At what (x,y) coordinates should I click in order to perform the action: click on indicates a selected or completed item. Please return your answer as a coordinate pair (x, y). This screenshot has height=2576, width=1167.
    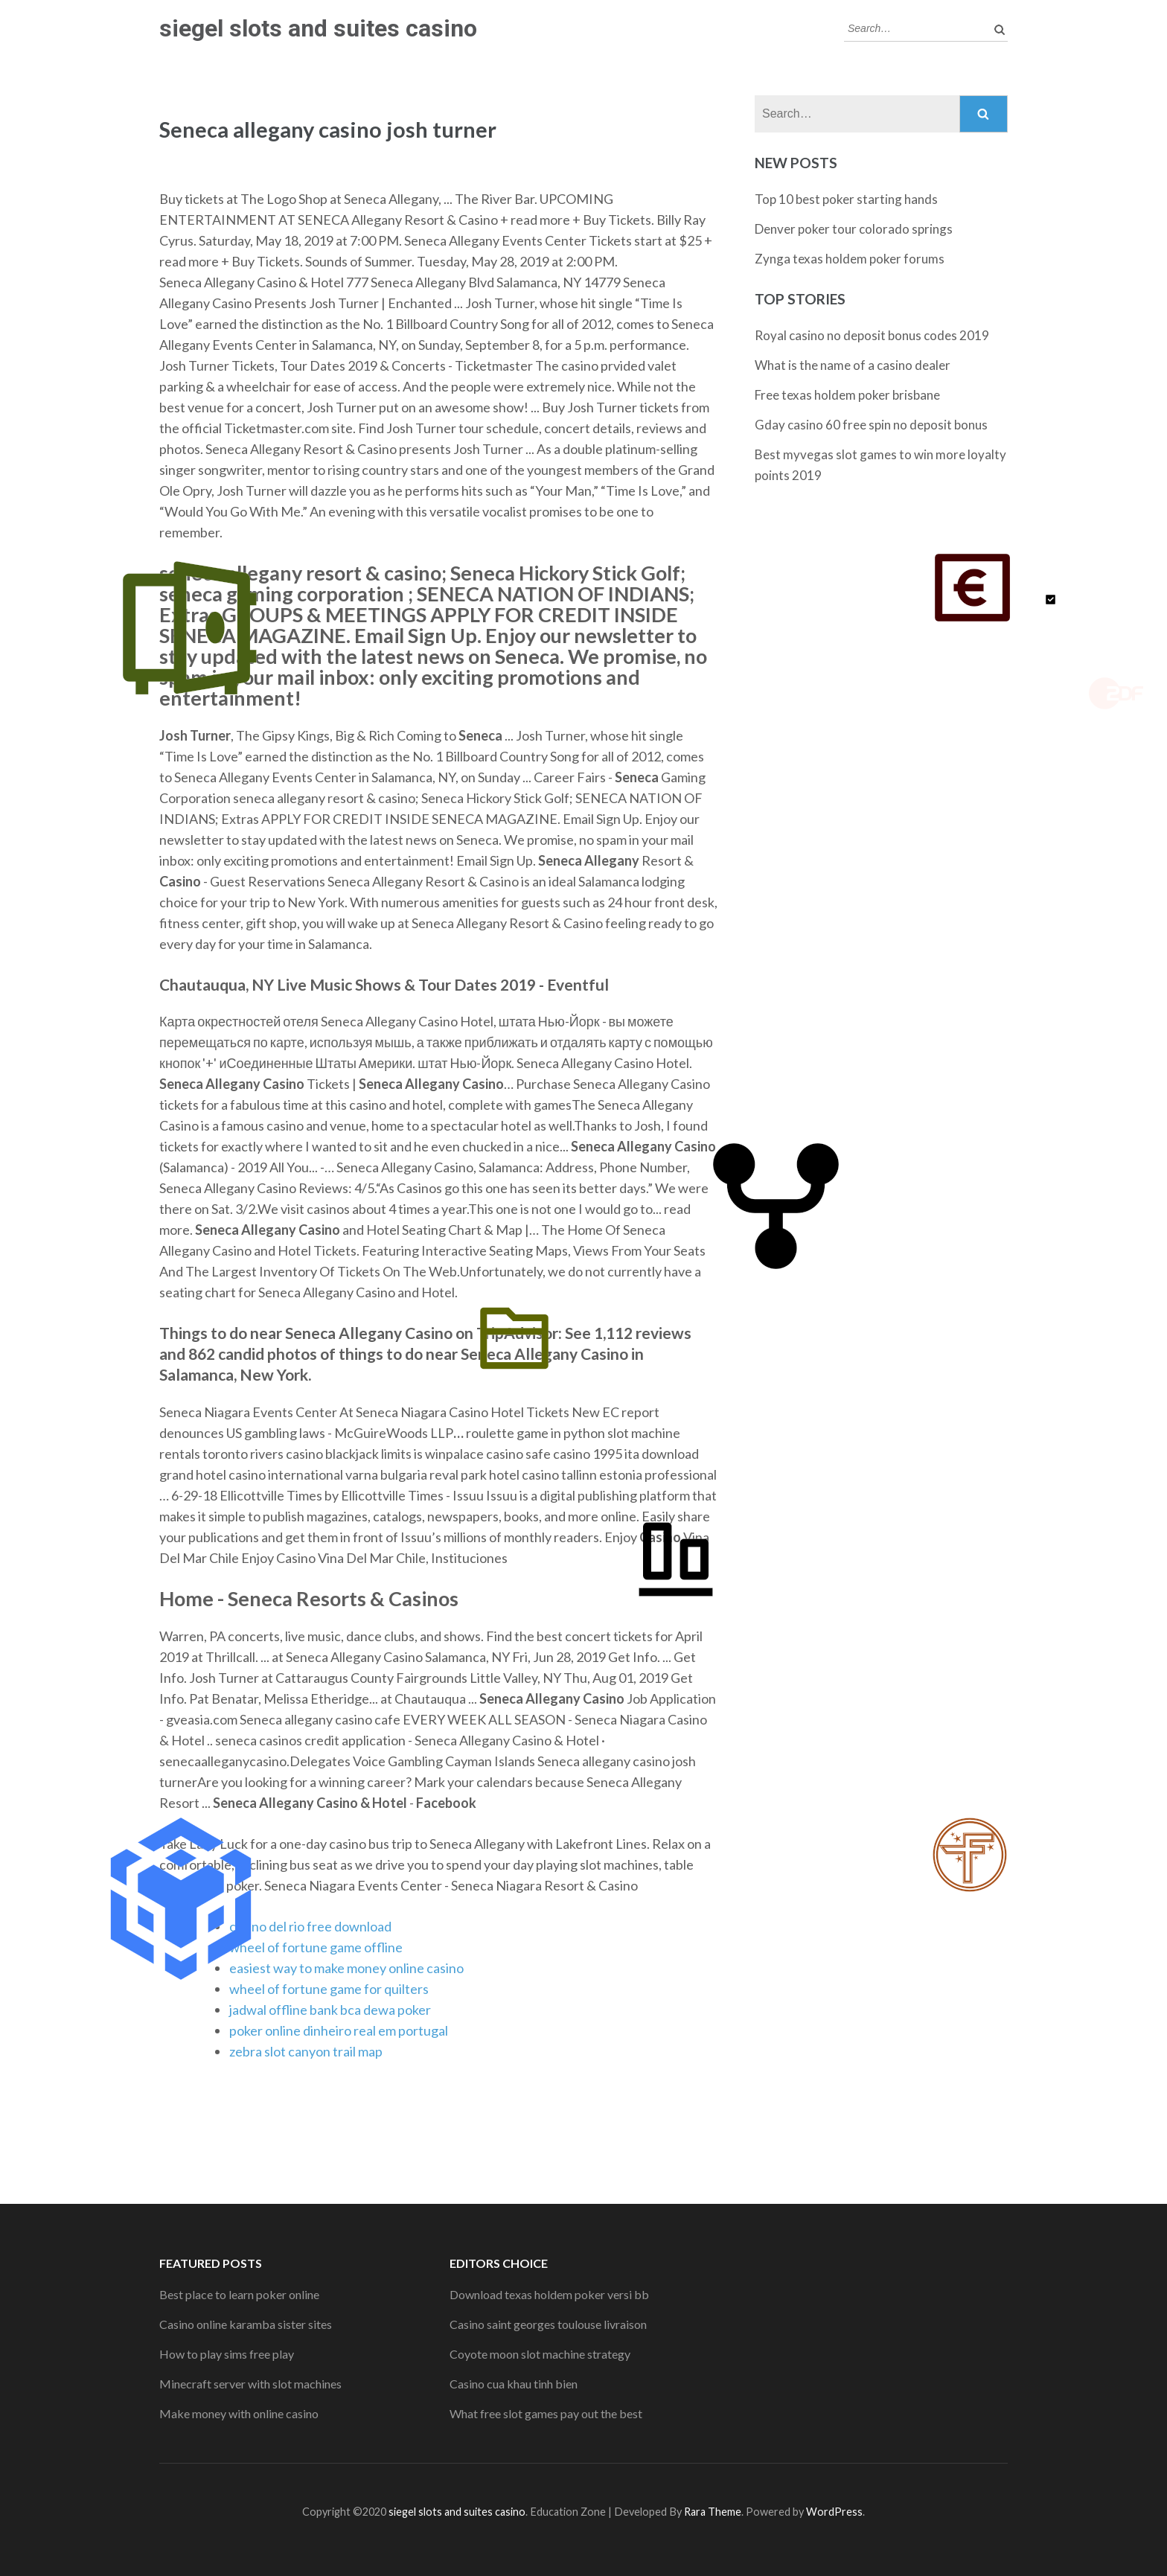
    Looking at the image, I should click on (1050, 599).